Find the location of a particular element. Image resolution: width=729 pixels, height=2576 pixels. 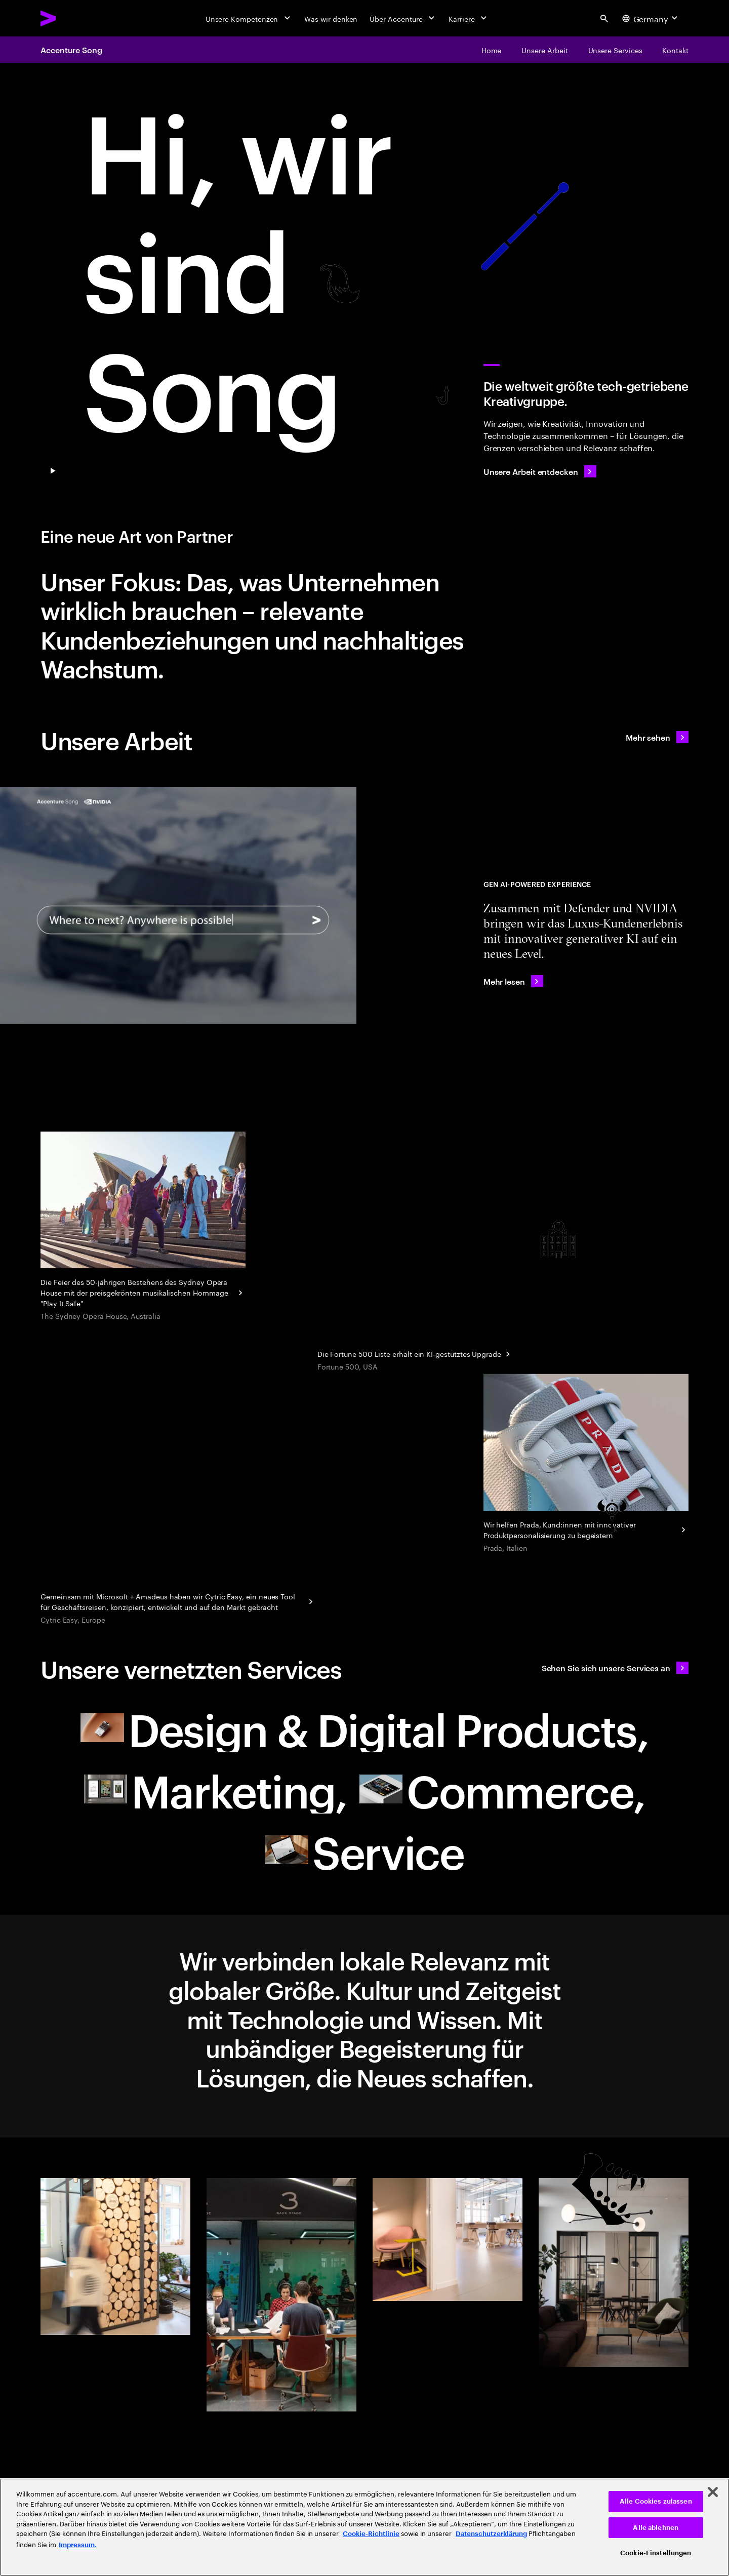

access snorkeling or diving activities is located at coordinates (442, 395).